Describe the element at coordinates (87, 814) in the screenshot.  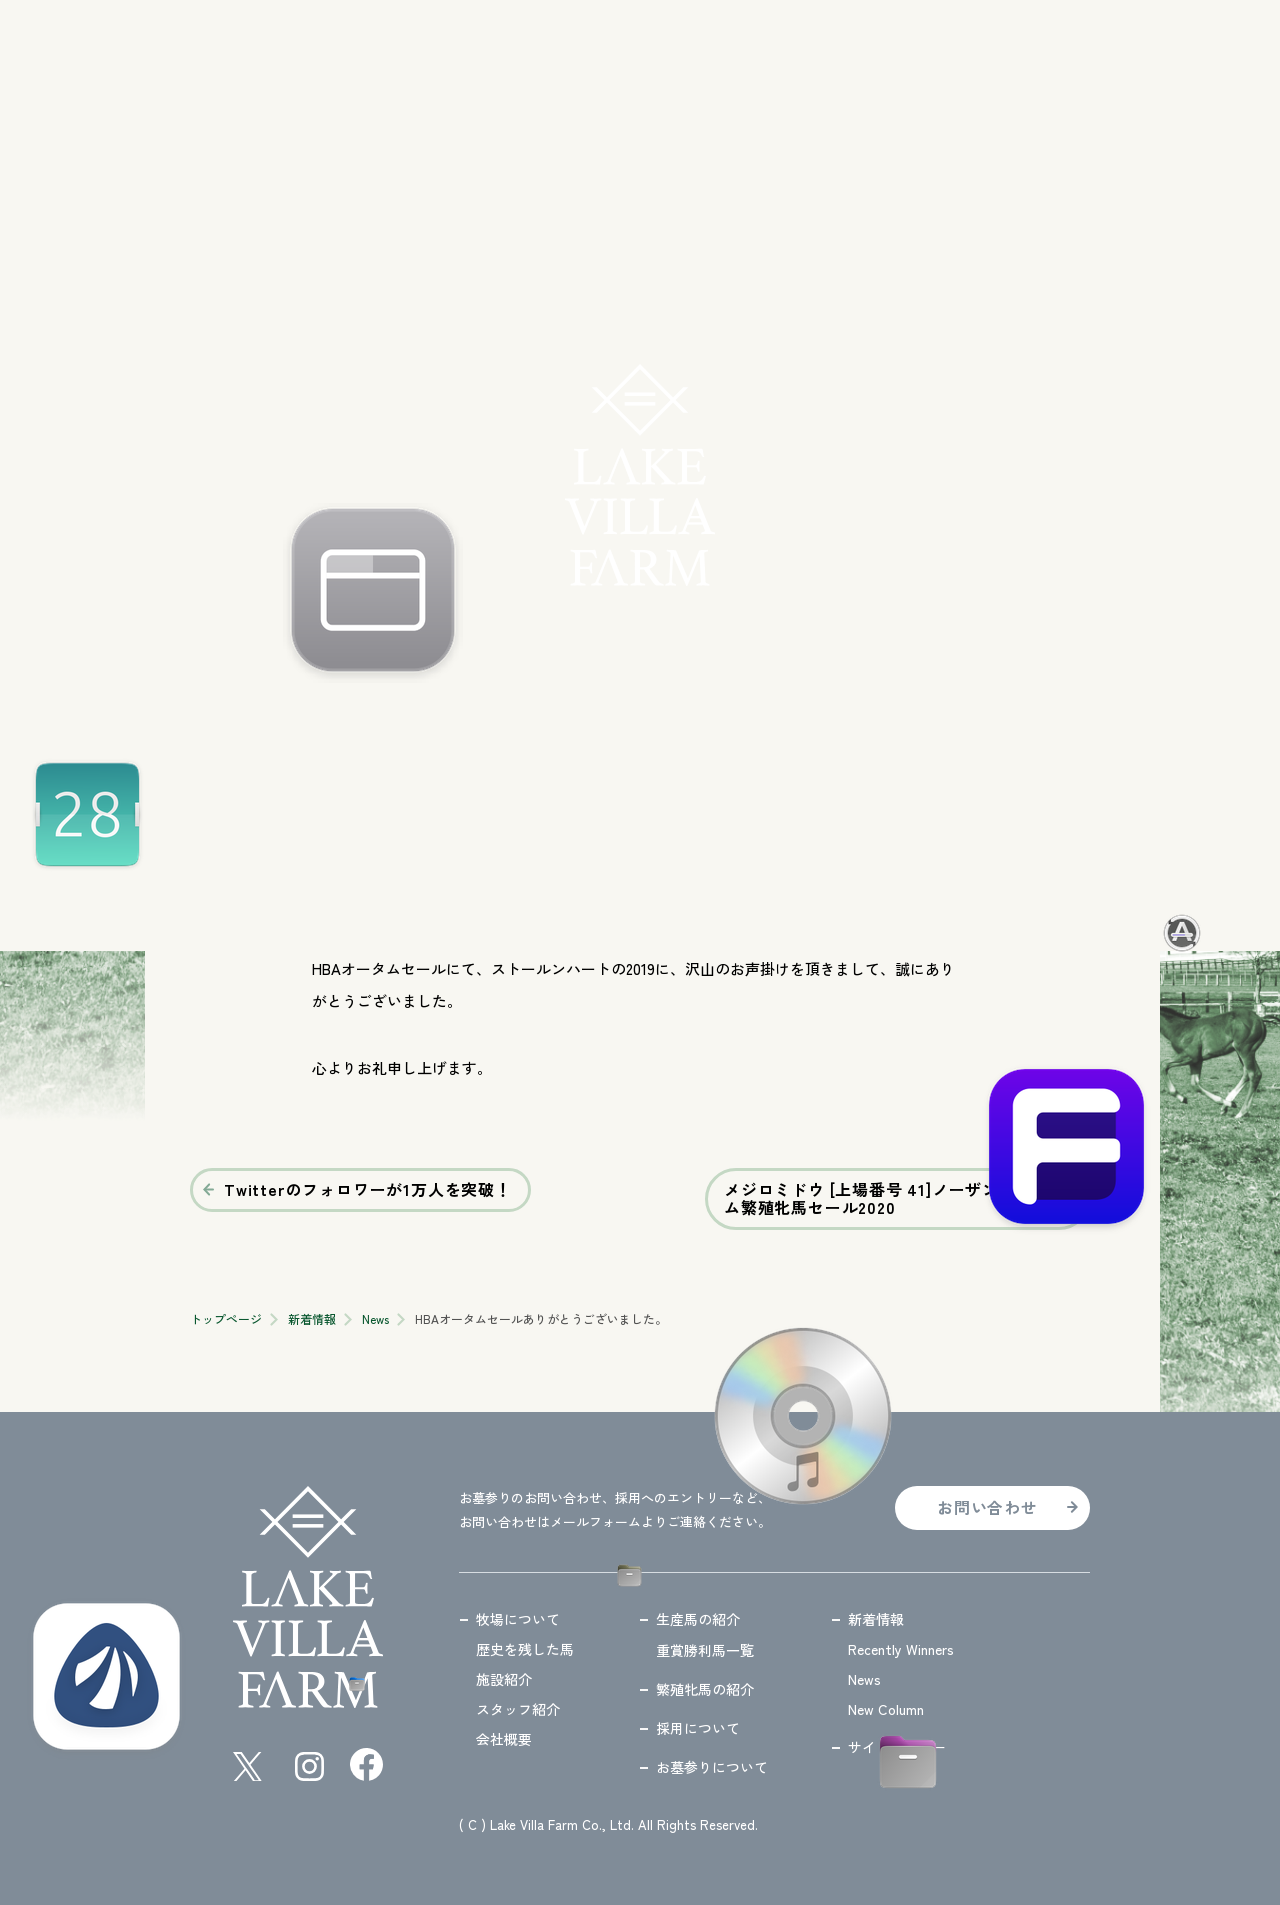
I see `open the calendar app` at that location.